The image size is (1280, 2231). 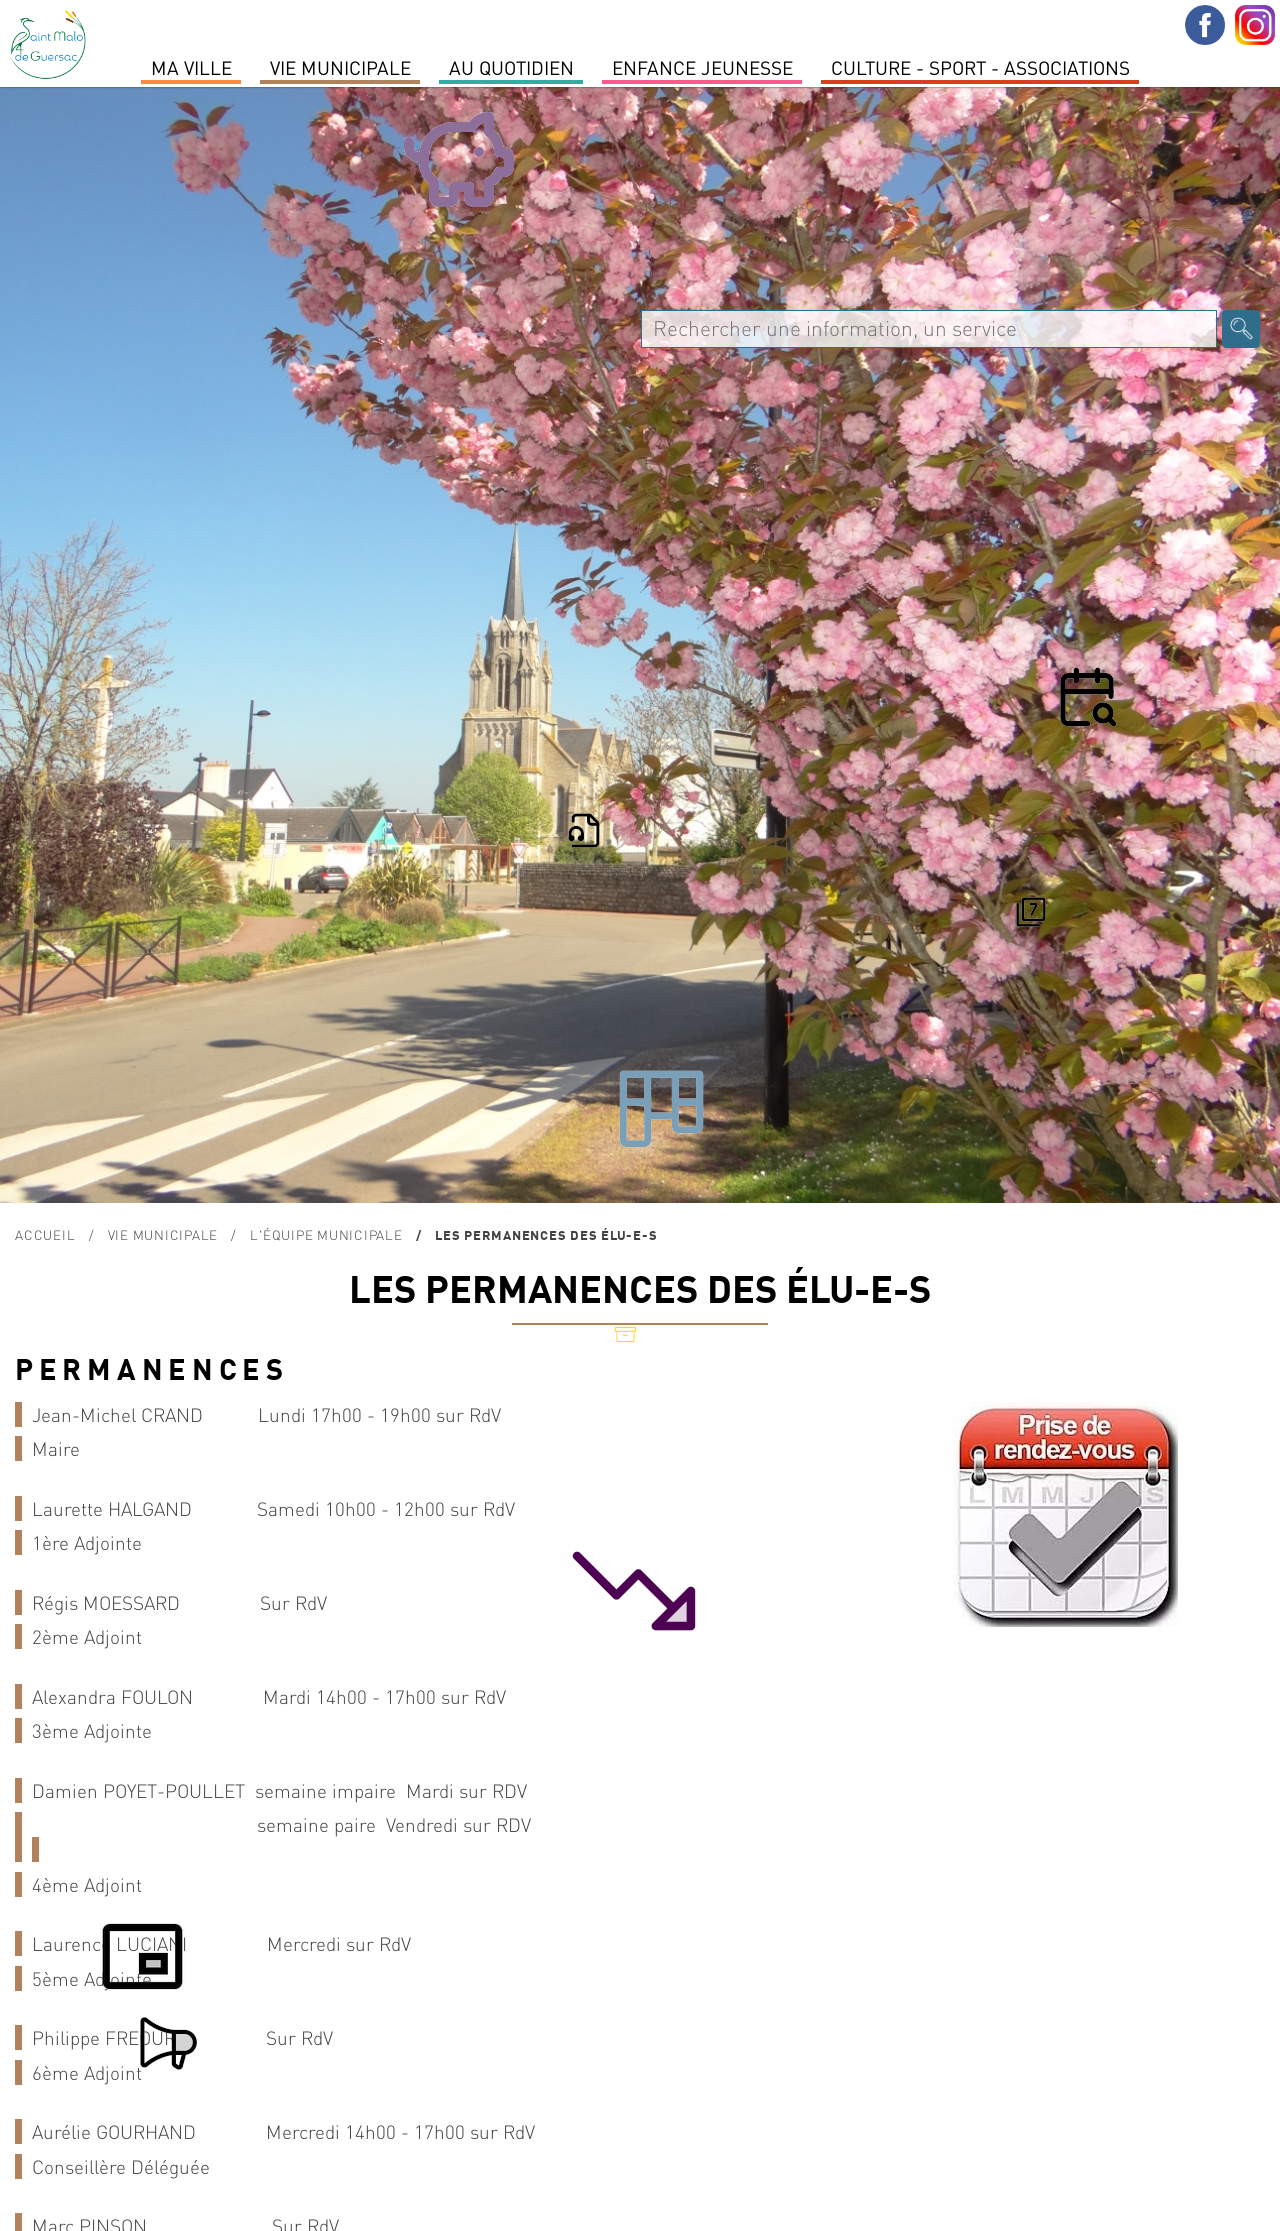 I want to click on enable picture-in-picture mode, so click(x=142, y=1956).